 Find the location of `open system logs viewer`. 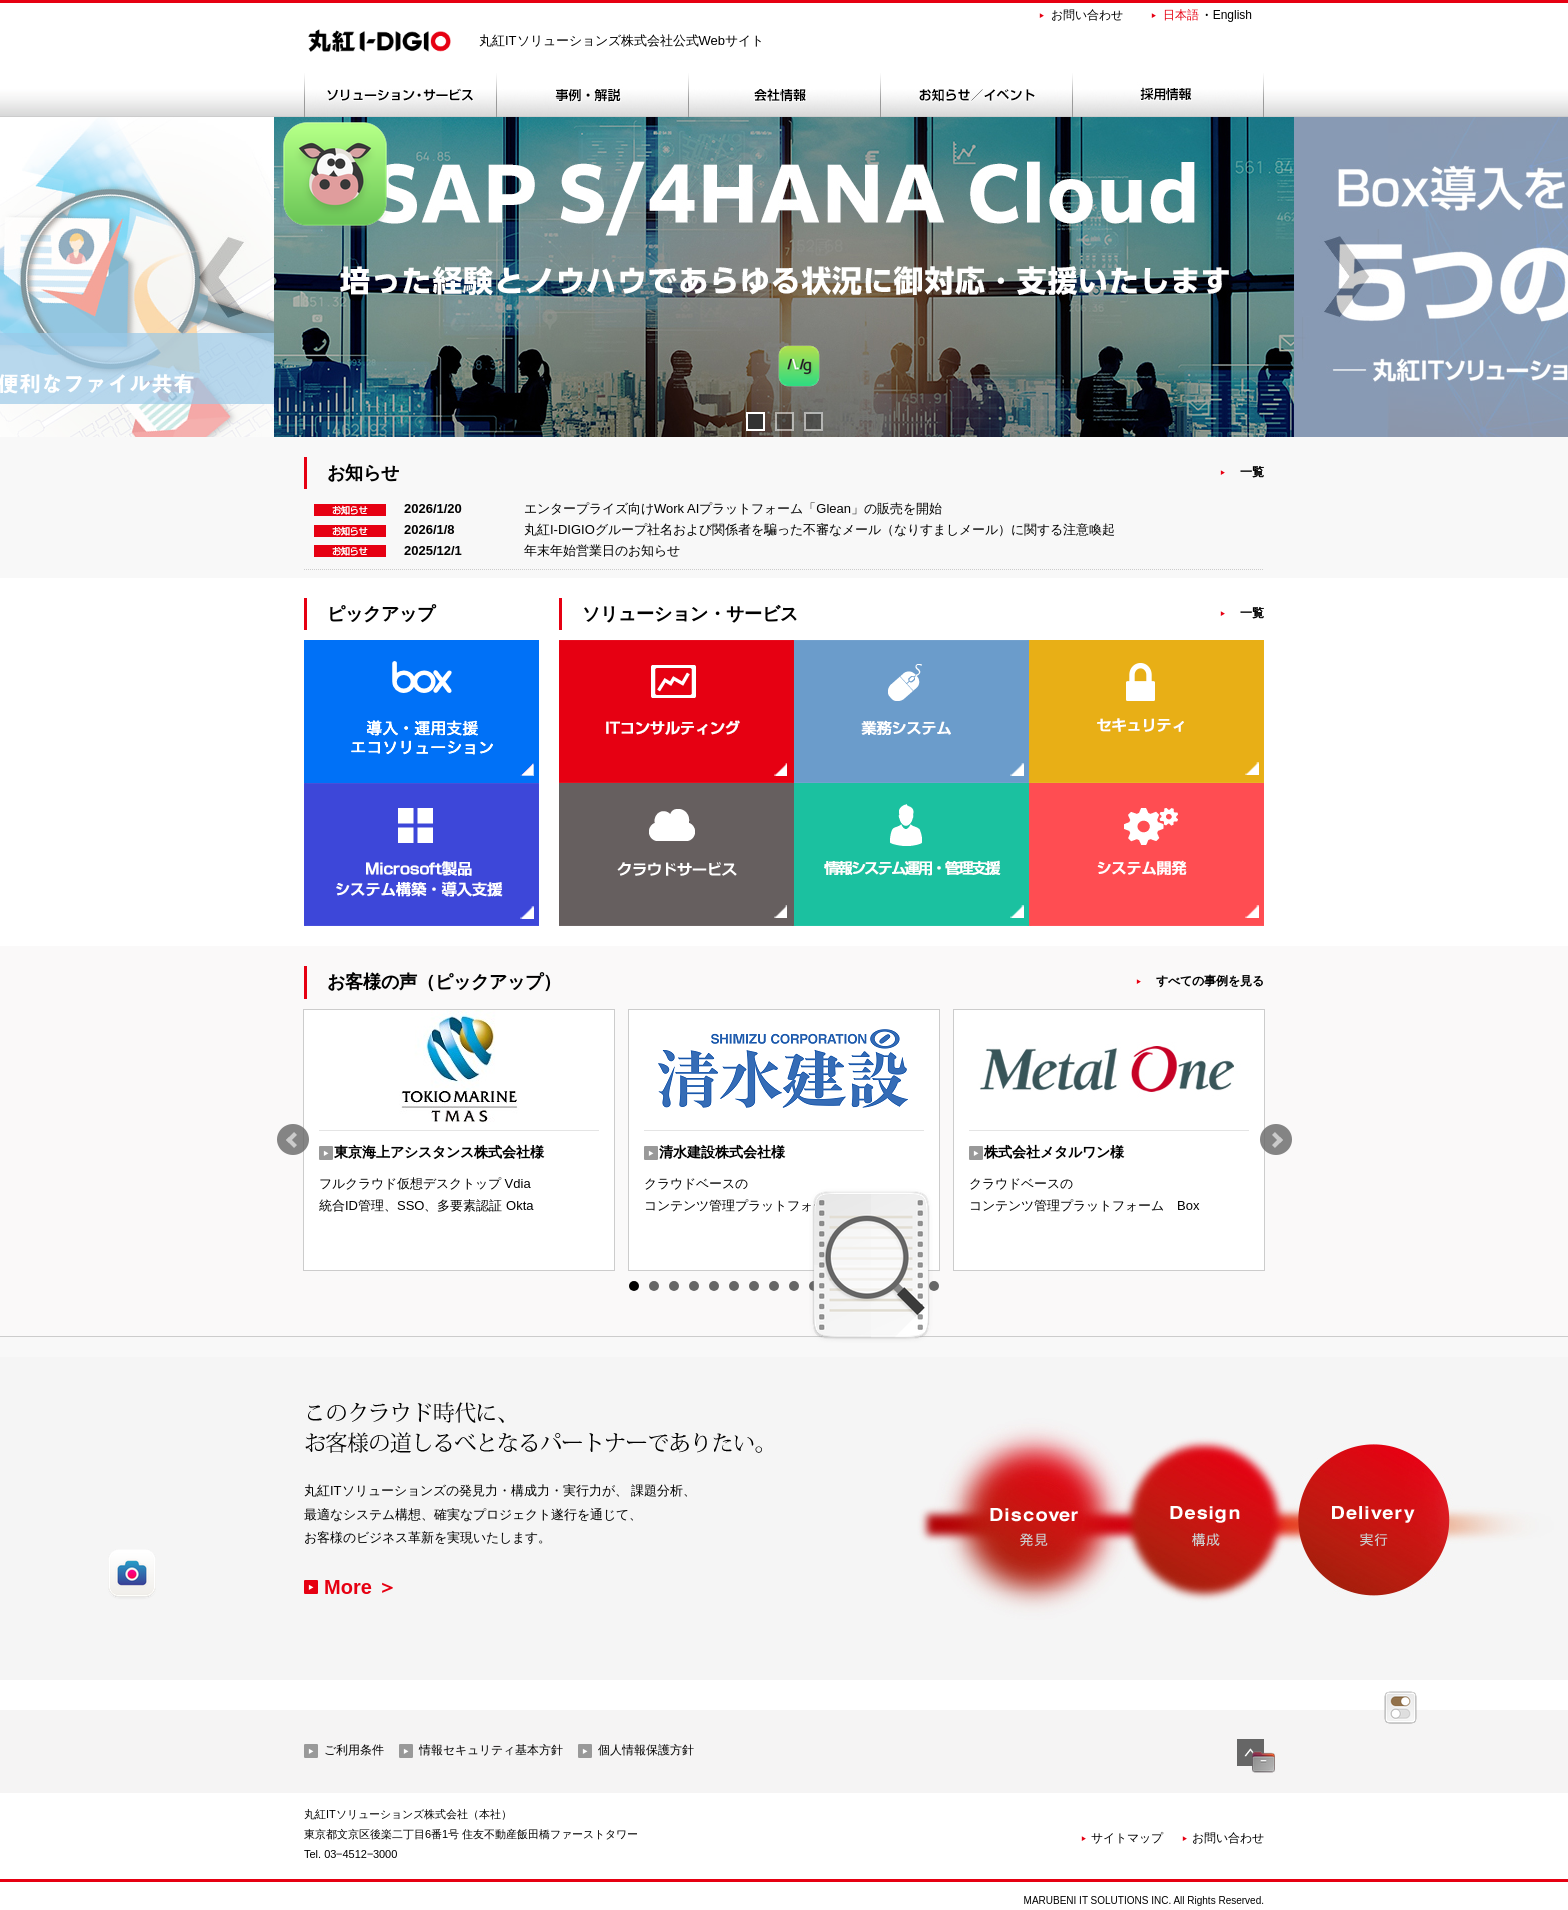

open system logs viewer is located at coordinates (871, 1265).